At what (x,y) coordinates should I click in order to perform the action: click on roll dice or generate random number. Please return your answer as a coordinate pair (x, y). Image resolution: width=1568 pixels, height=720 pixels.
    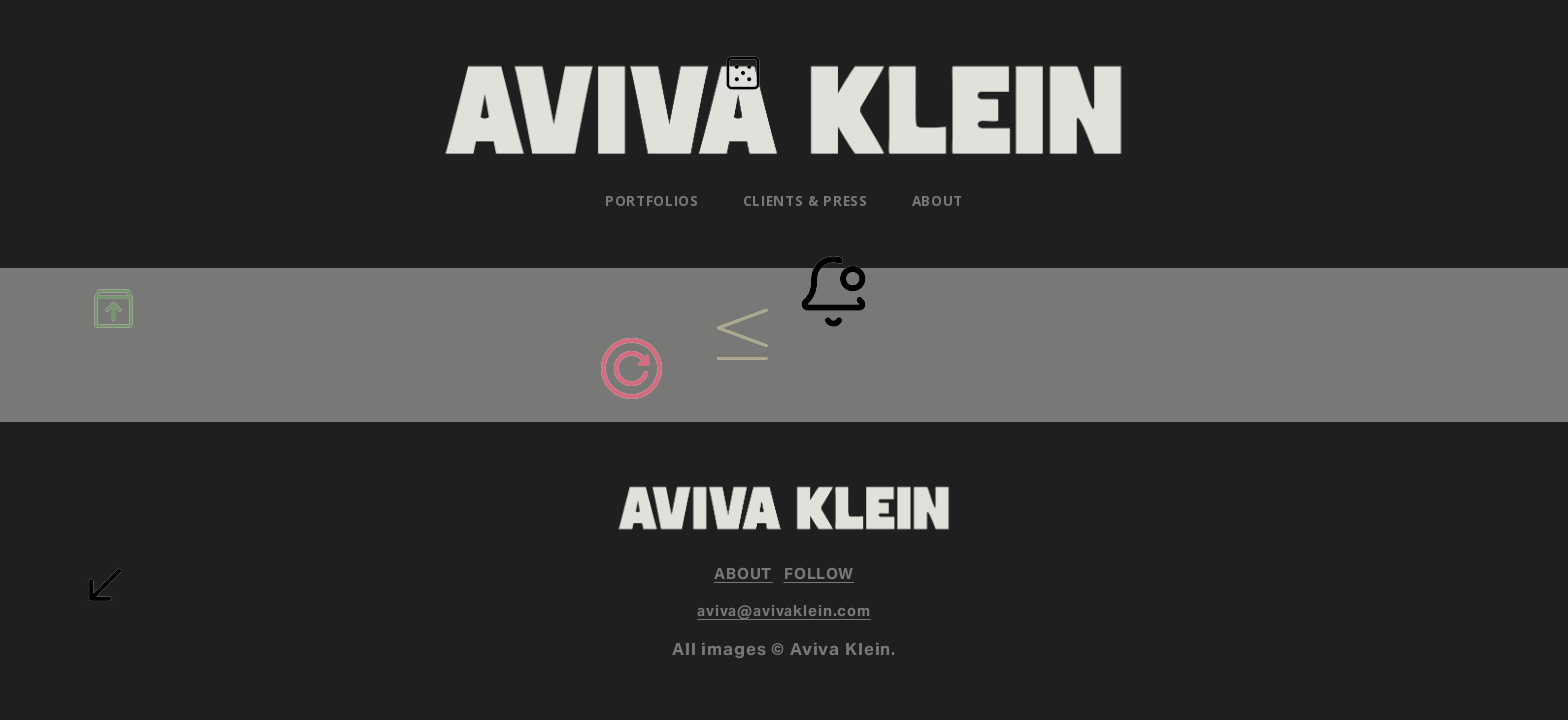
    Looking at the image, I should click on (743, 73).